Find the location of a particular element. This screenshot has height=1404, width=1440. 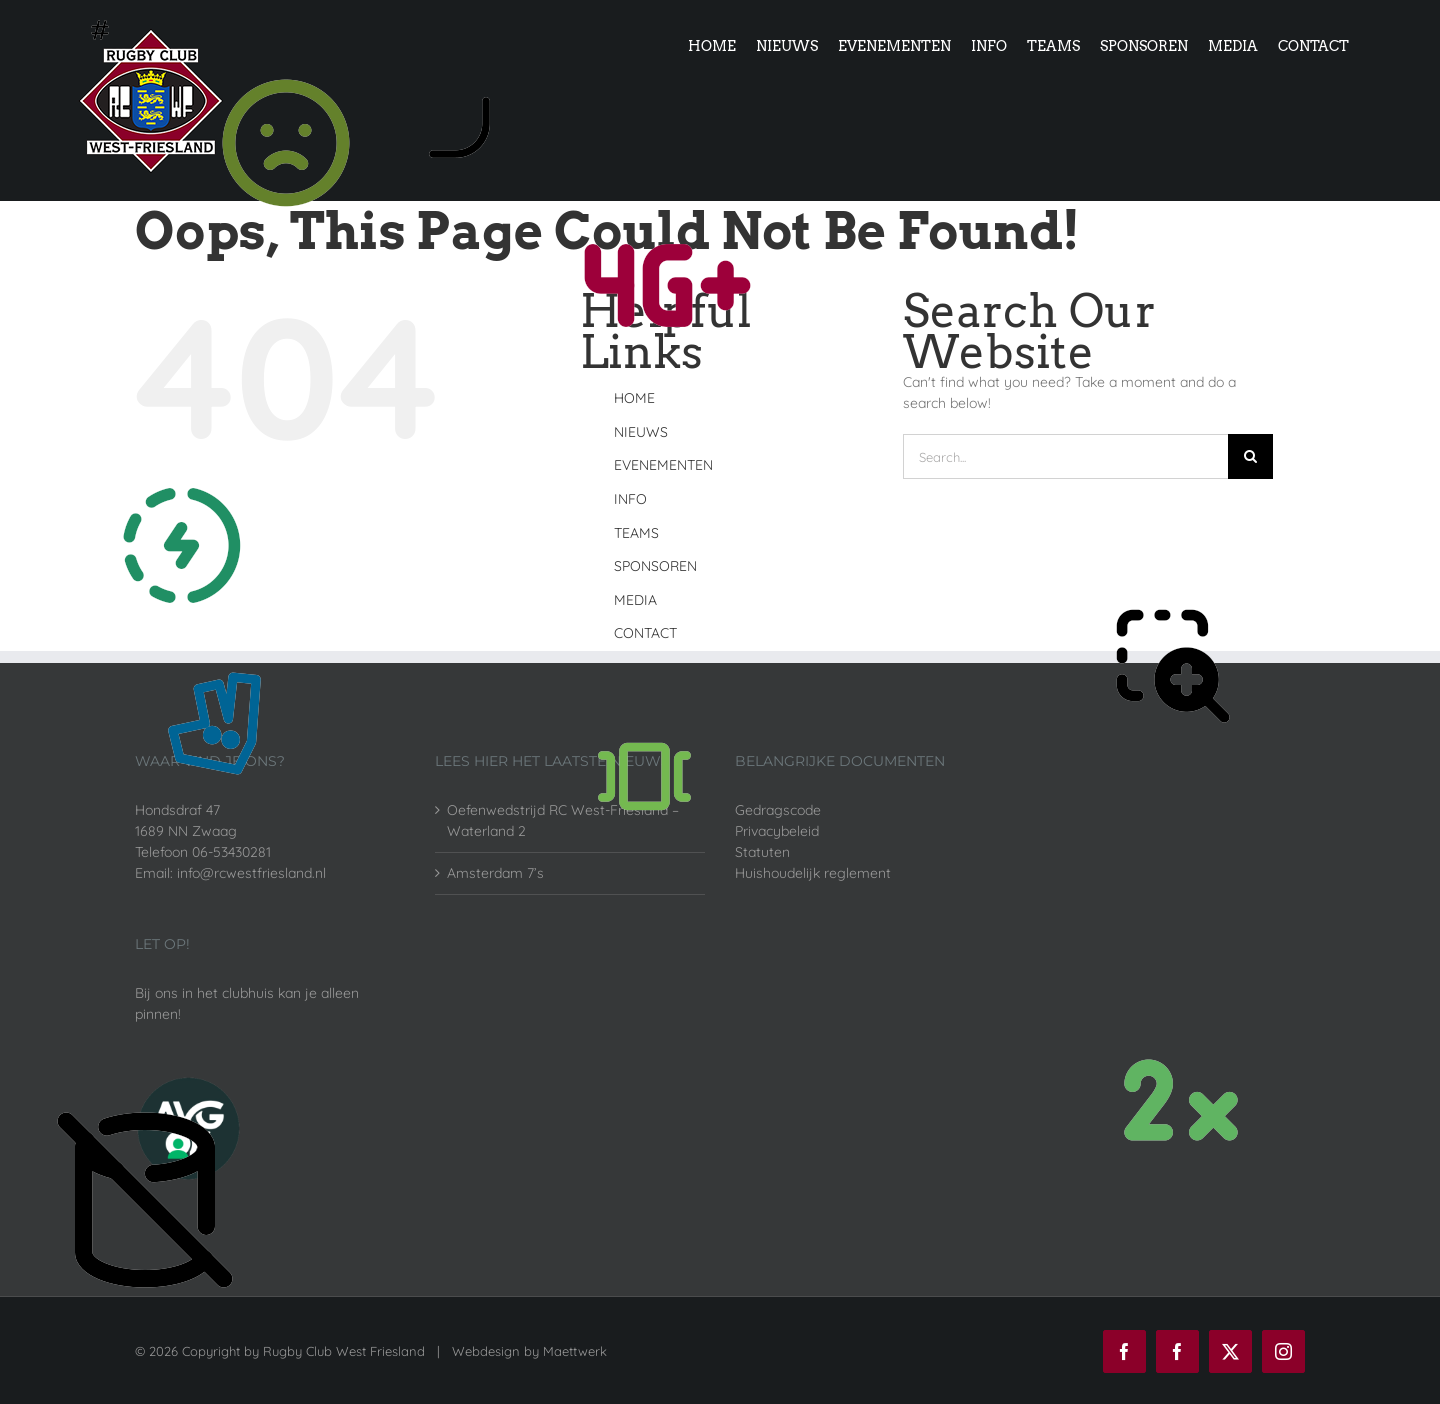

zoom in on a selected area is located at coordinates (1170, 663).